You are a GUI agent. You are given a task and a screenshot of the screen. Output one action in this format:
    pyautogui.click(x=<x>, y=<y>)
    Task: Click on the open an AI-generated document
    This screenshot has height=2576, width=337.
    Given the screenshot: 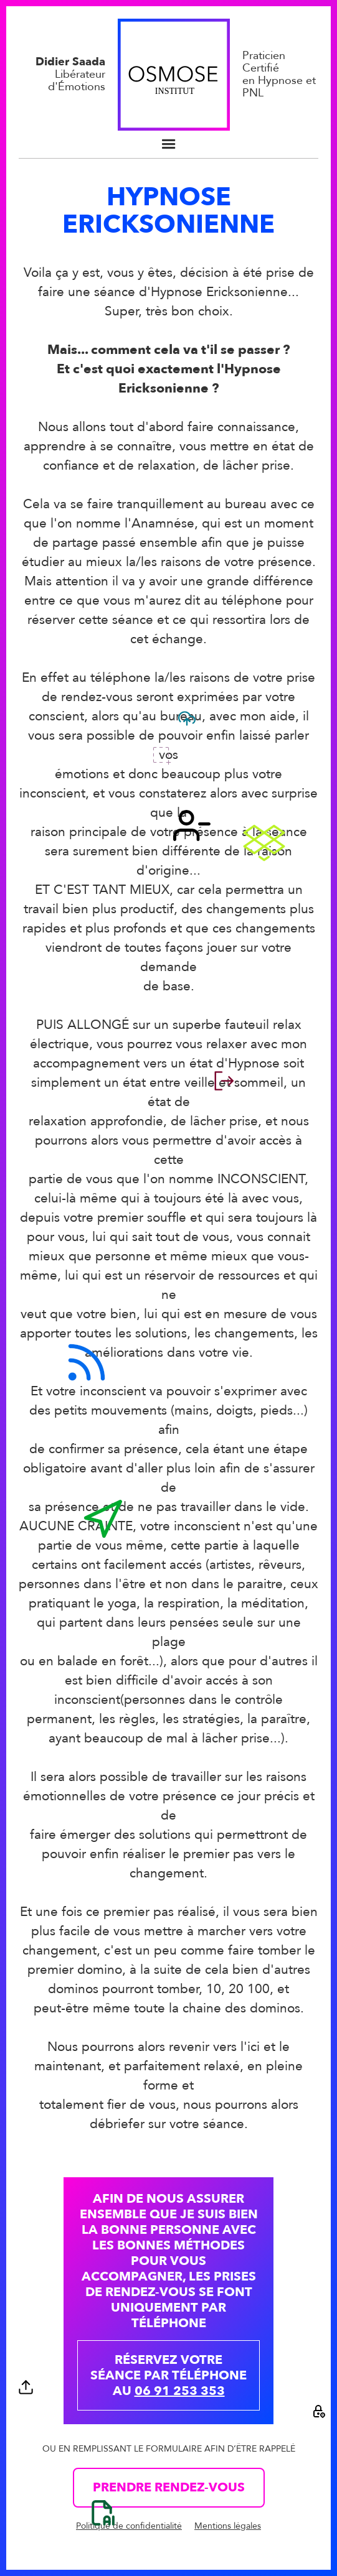 What is the action you would take?
    pyautogui.click(x=102, y=2513)
    